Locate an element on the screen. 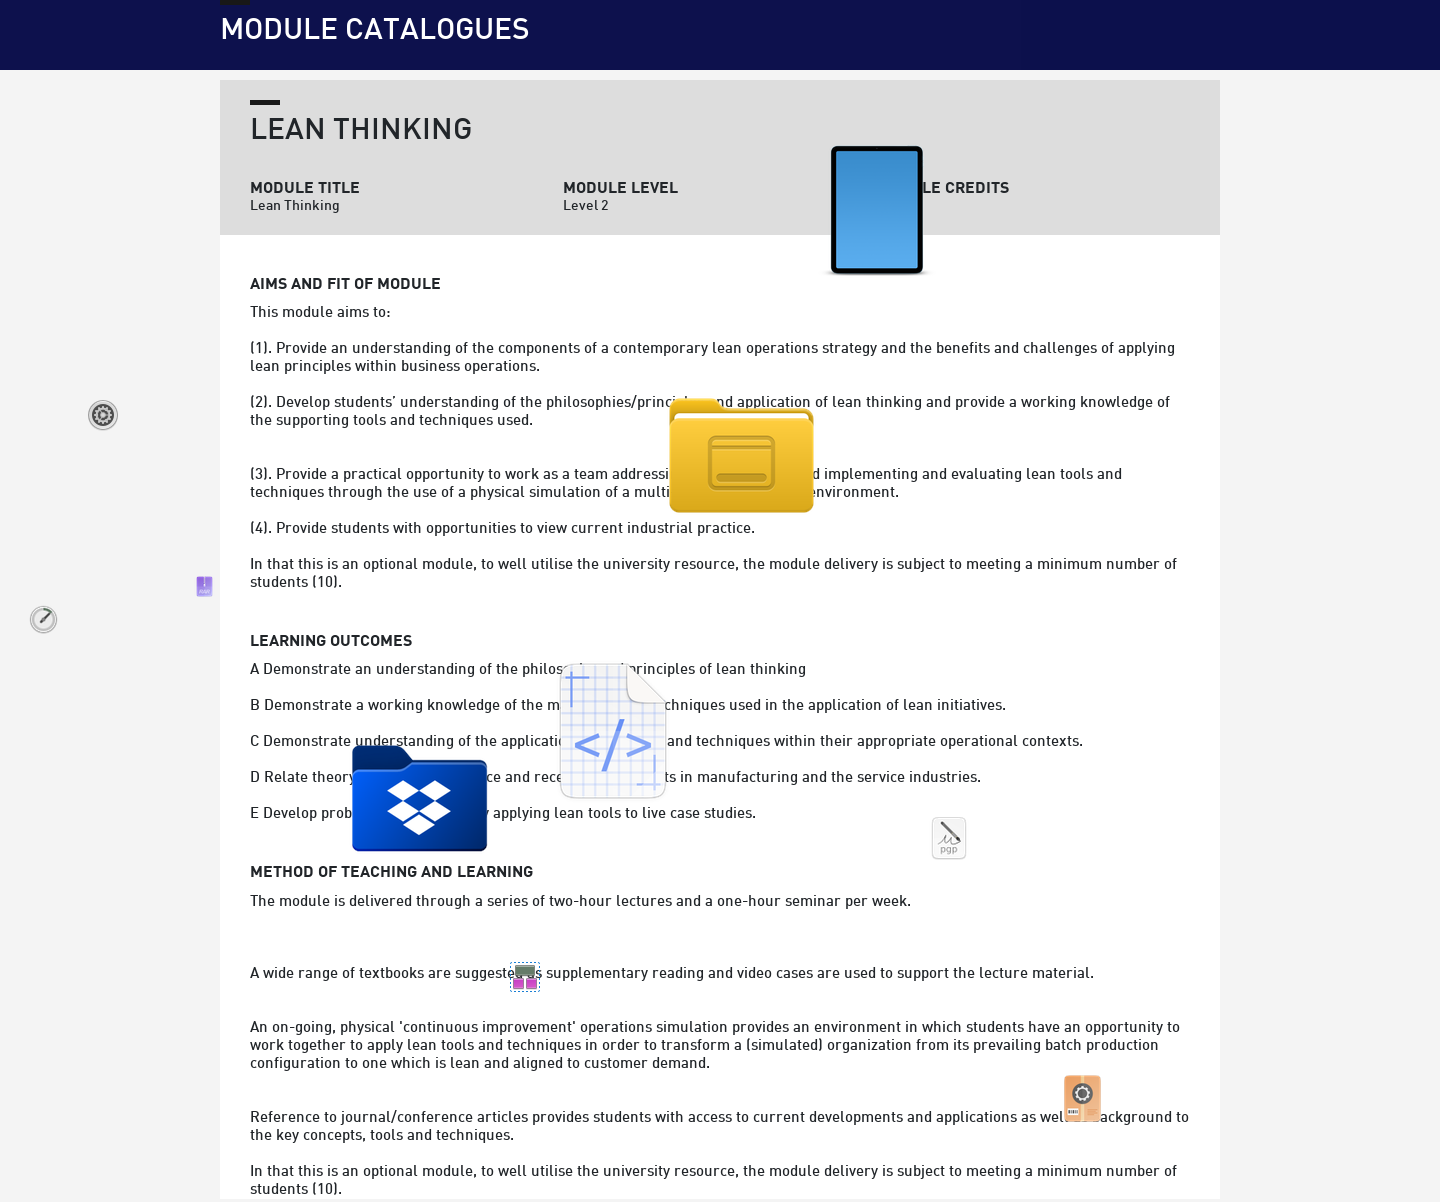  a compressed RAR archive file is located at coordinates (204, 586).